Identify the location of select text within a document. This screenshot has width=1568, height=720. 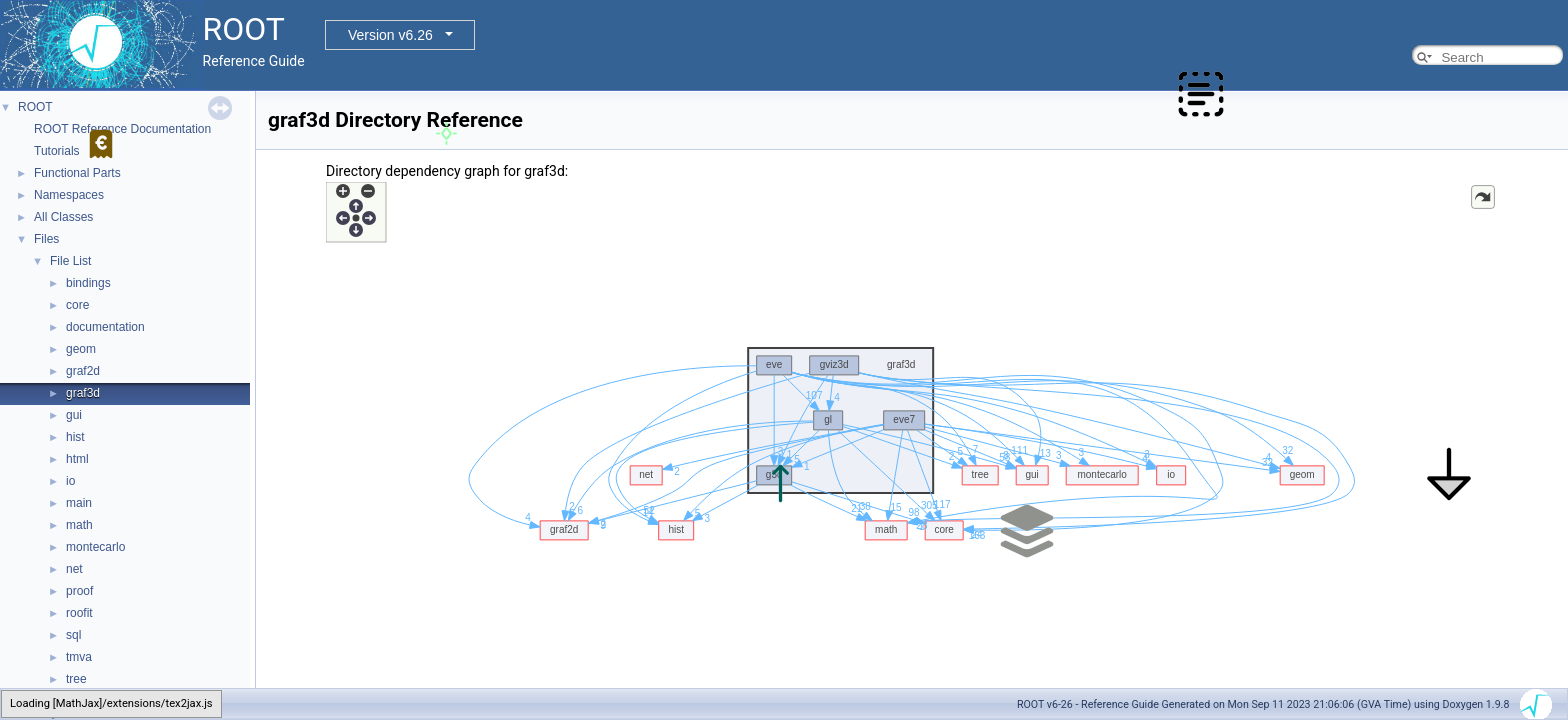
(1201, 94).